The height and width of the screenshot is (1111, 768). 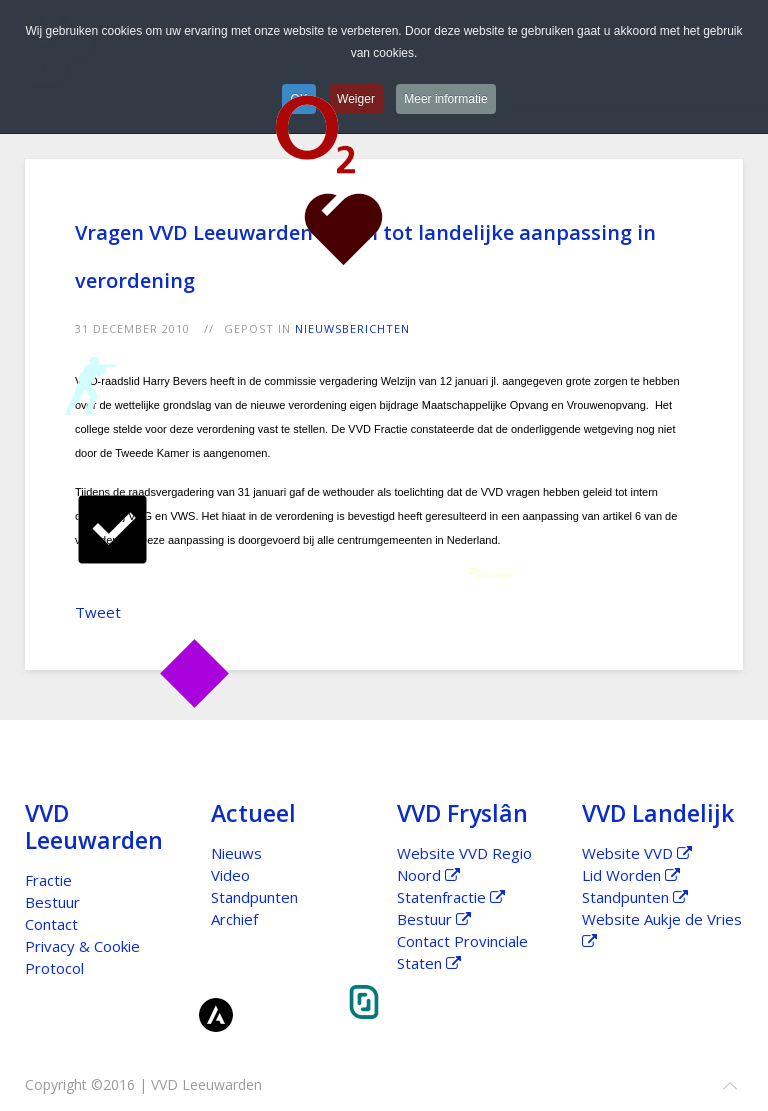 I want to click on launch counter-strike game, so click(x=92, y=386).